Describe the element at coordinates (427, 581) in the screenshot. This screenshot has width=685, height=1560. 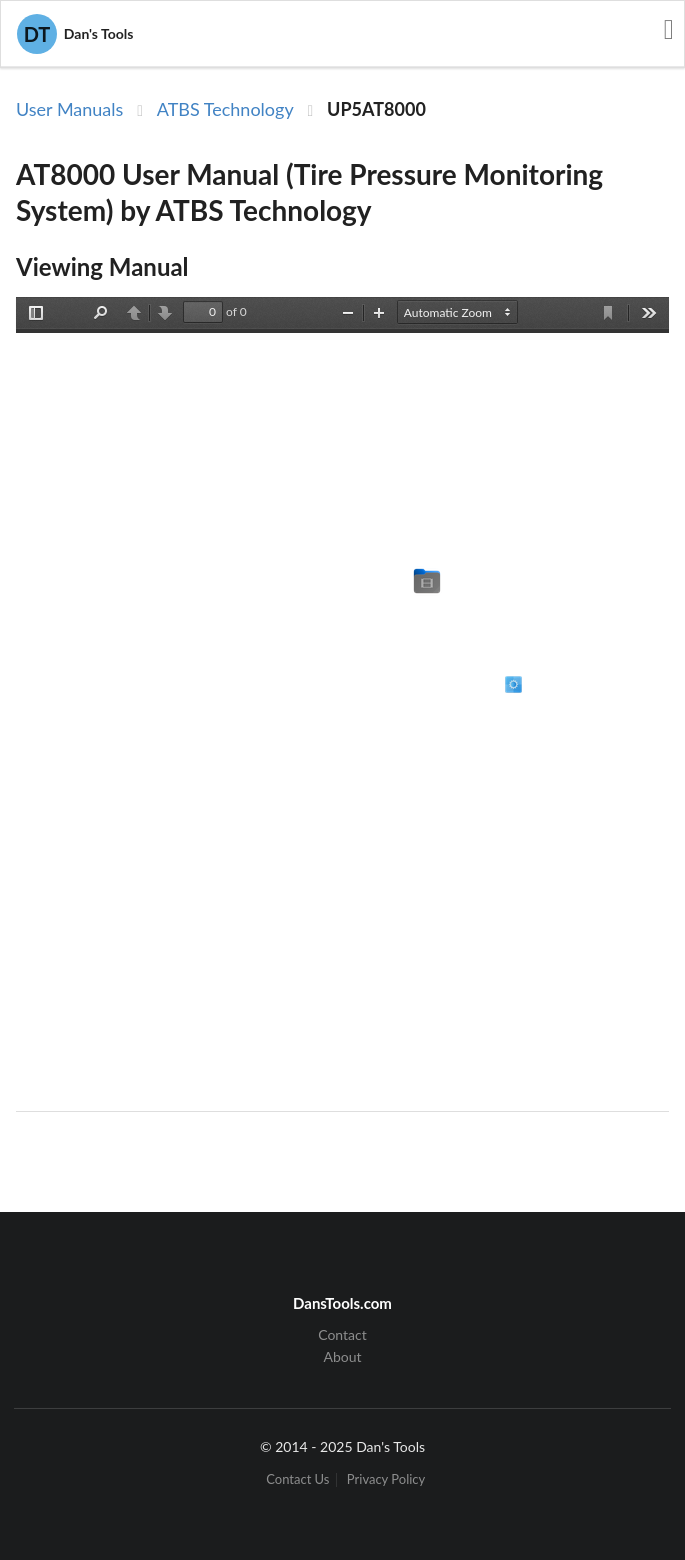
I see `open your videos folder` at that location.